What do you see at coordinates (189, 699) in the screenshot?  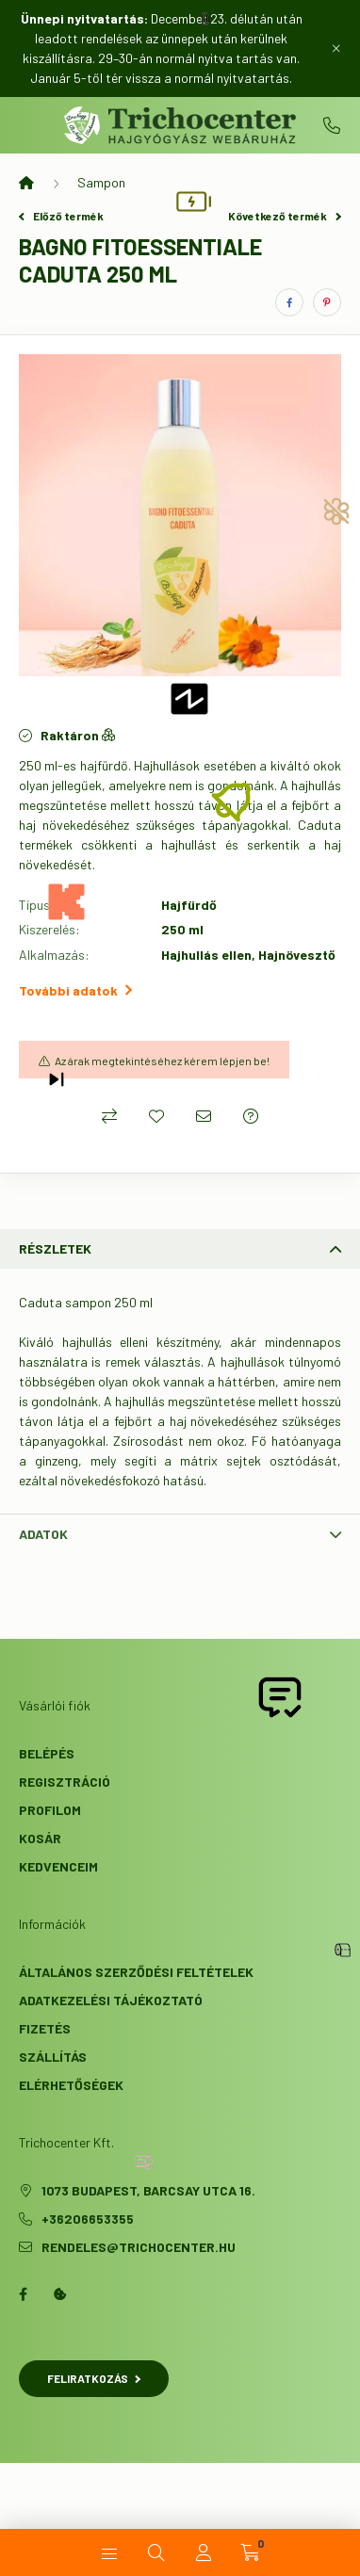 I see `select sawtooth waveform in audio synthesizer` at bounding box center [189, 699].